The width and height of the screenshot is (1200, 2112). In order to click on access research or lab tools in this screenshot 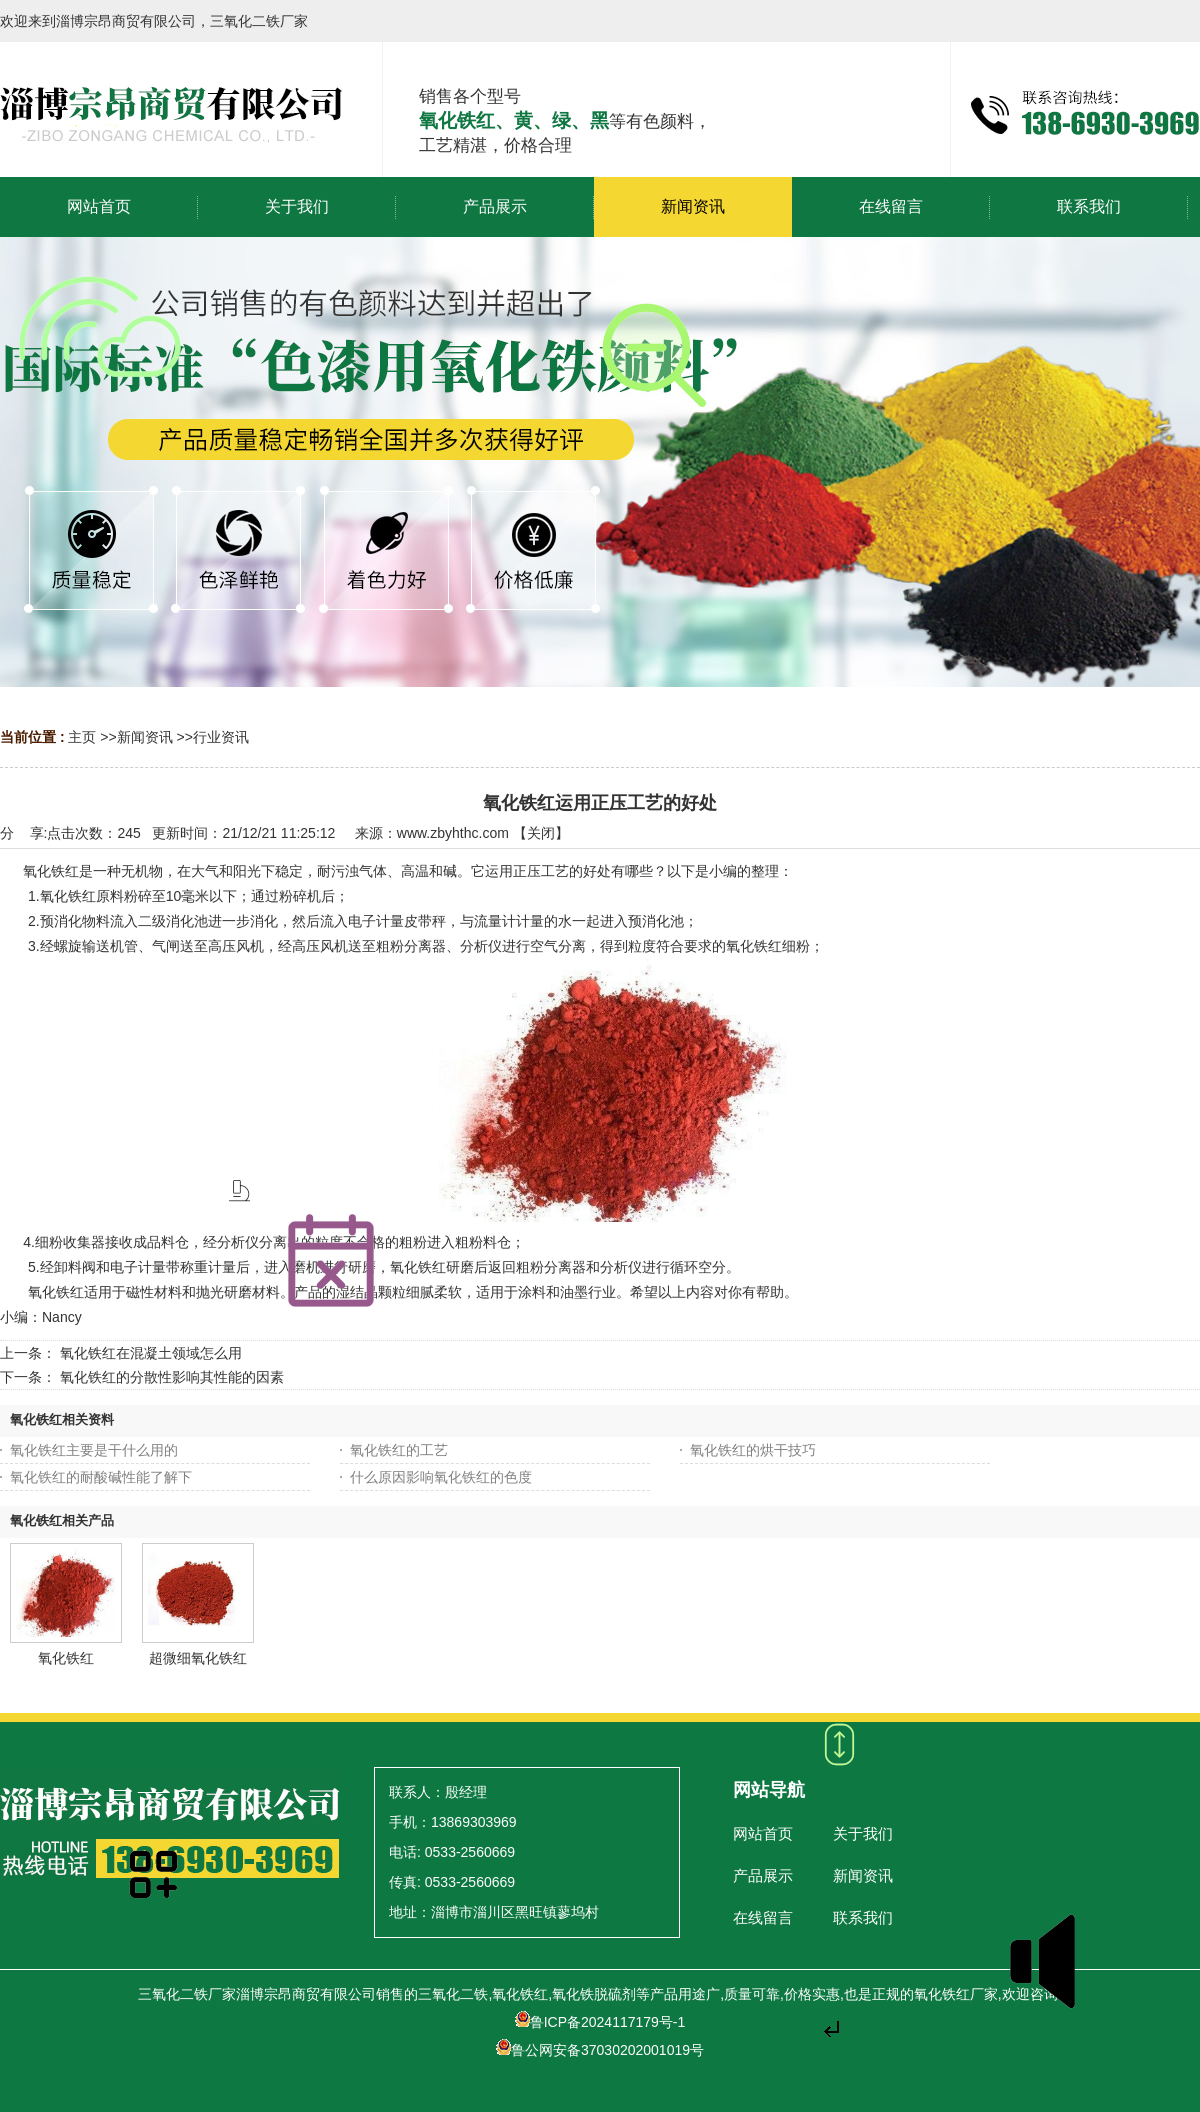, I will do `click(239, 1191)`.